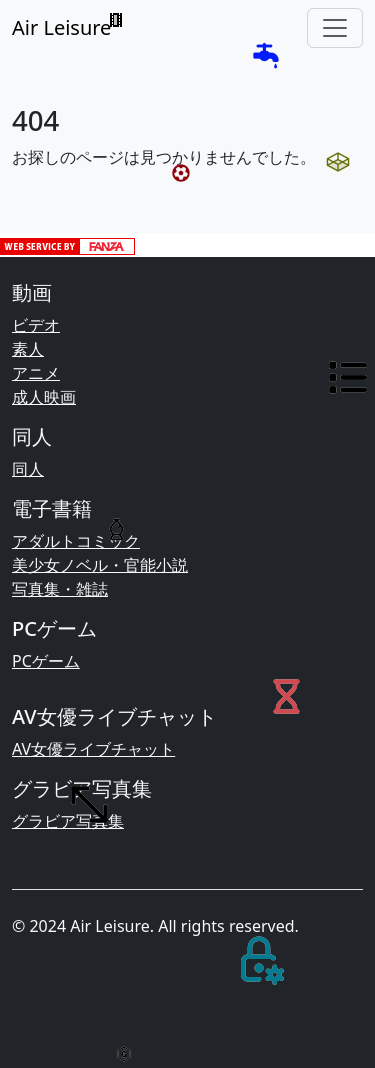  What do you see at coordinates (347, 377) in the screenshot?
I see `view items in list format` at bounding box center [347, 377].